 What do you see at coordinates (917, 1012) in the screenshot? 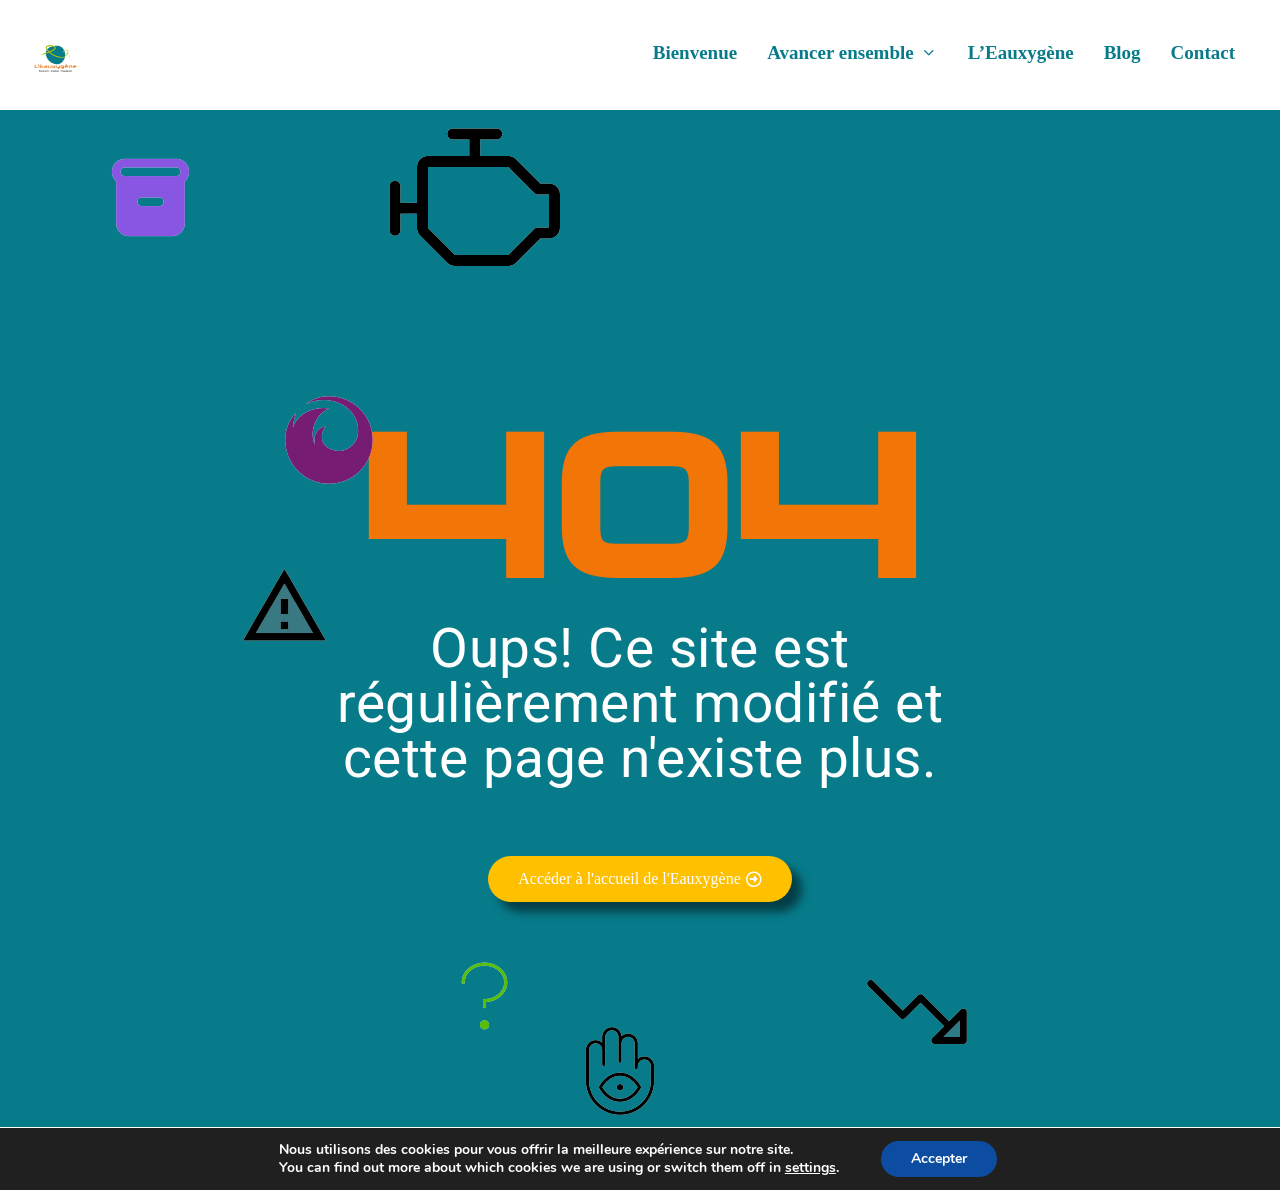
I see `indicates a downward trend or decline in data` at bounding box center [917, 1012].